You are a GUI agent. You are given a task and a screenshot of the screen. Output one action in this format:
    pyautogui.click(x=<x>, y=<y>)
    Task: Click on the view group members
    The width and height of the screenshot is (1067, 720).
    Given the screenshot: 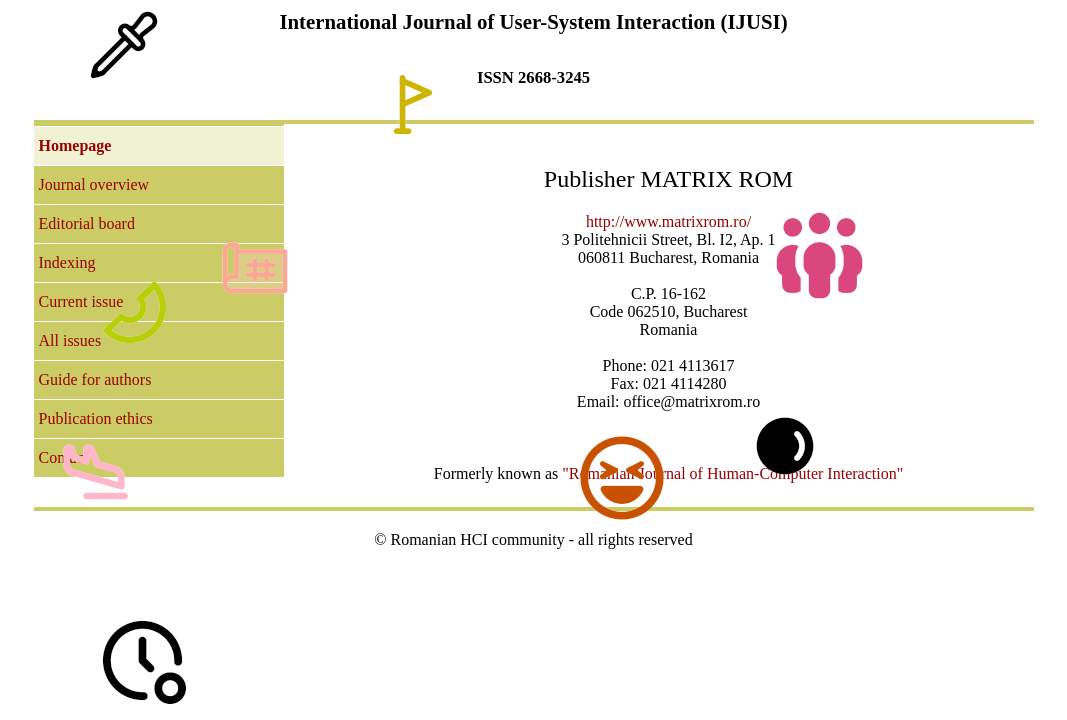 What is the action you would take?
    pyautogui.click(x=819, y=255)
    